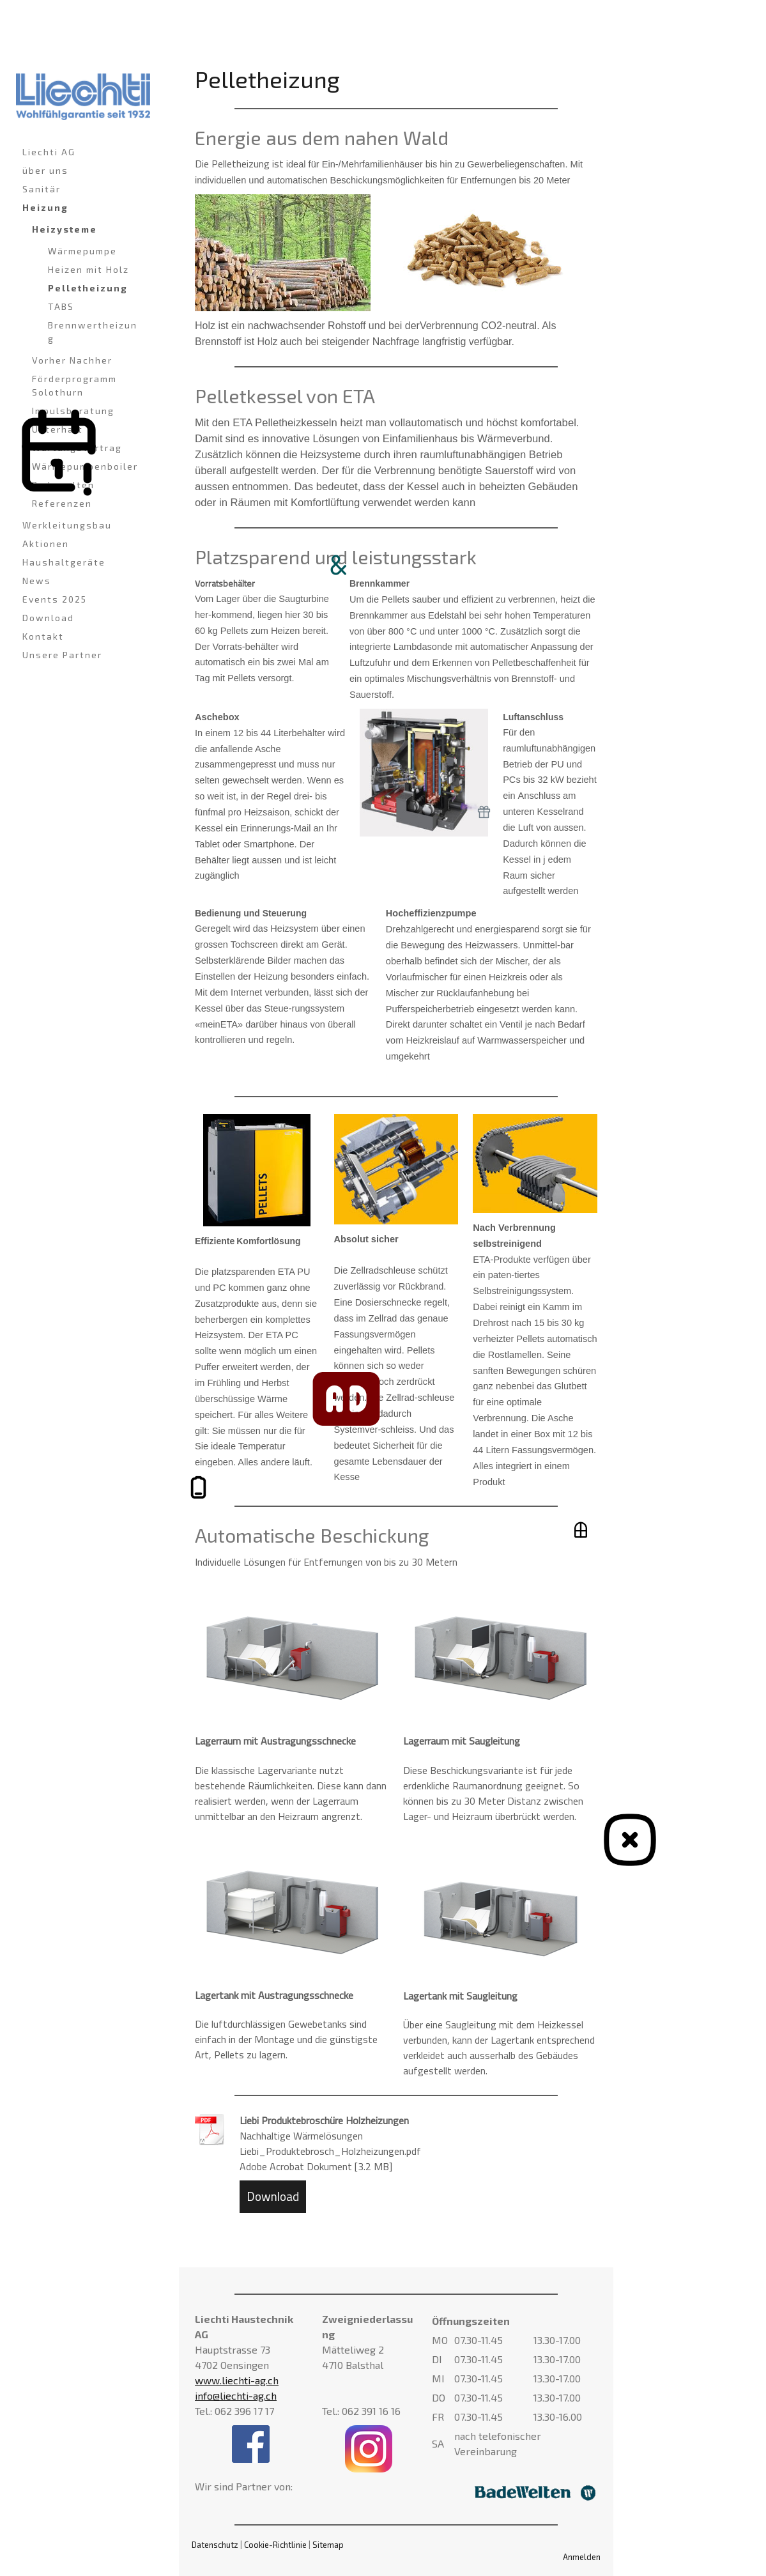 The image size is (766, 2576). I want to click on calendar event requiring attention, so click(59, 451).